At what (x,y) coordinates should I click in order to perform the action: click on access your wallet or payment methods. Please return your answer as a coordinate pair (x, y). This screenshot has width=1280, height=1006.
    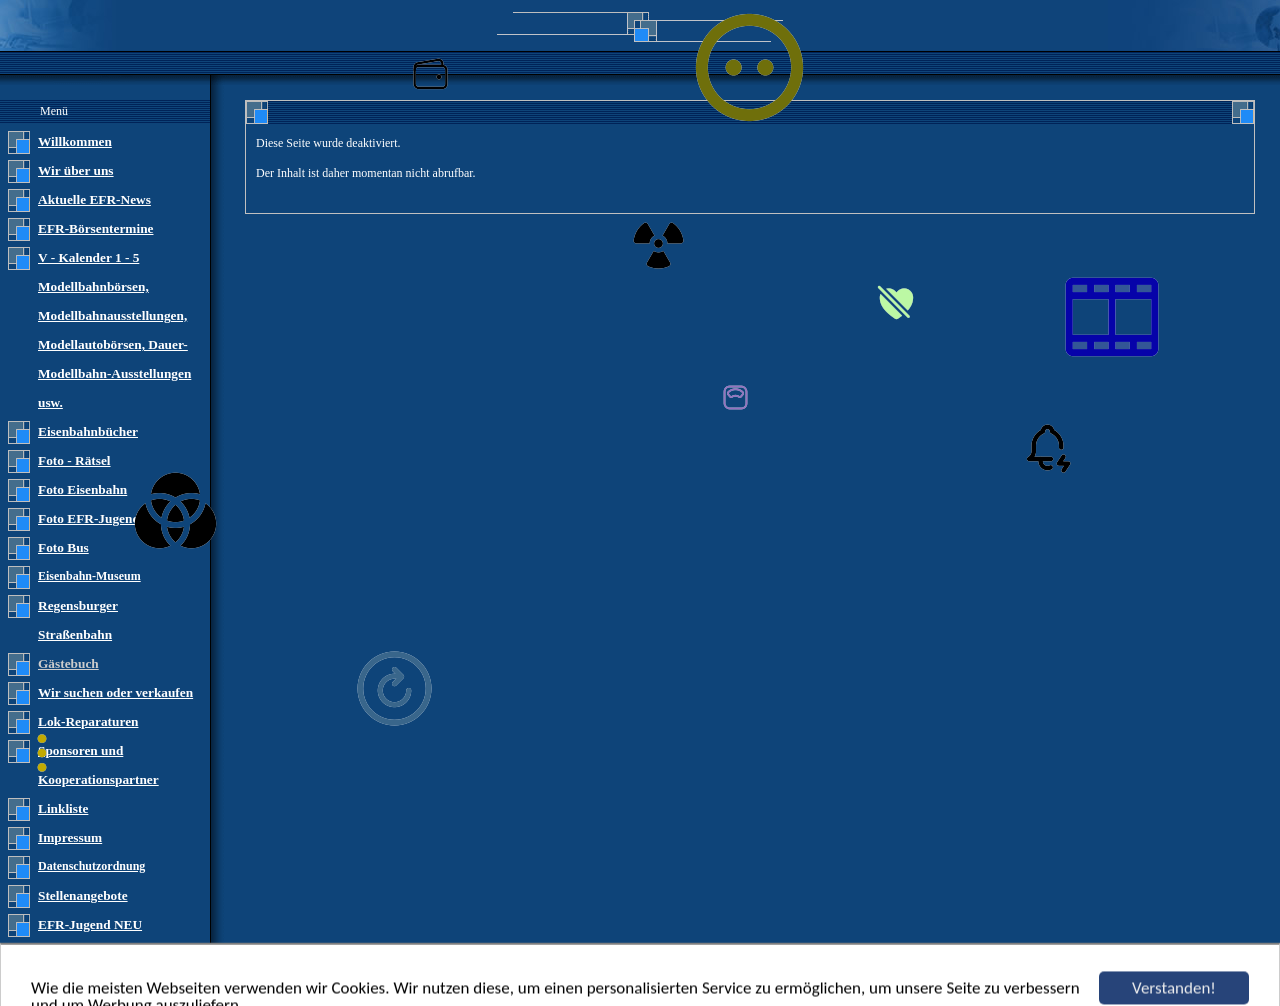
    Looking at the image, I should click on (430, 74).